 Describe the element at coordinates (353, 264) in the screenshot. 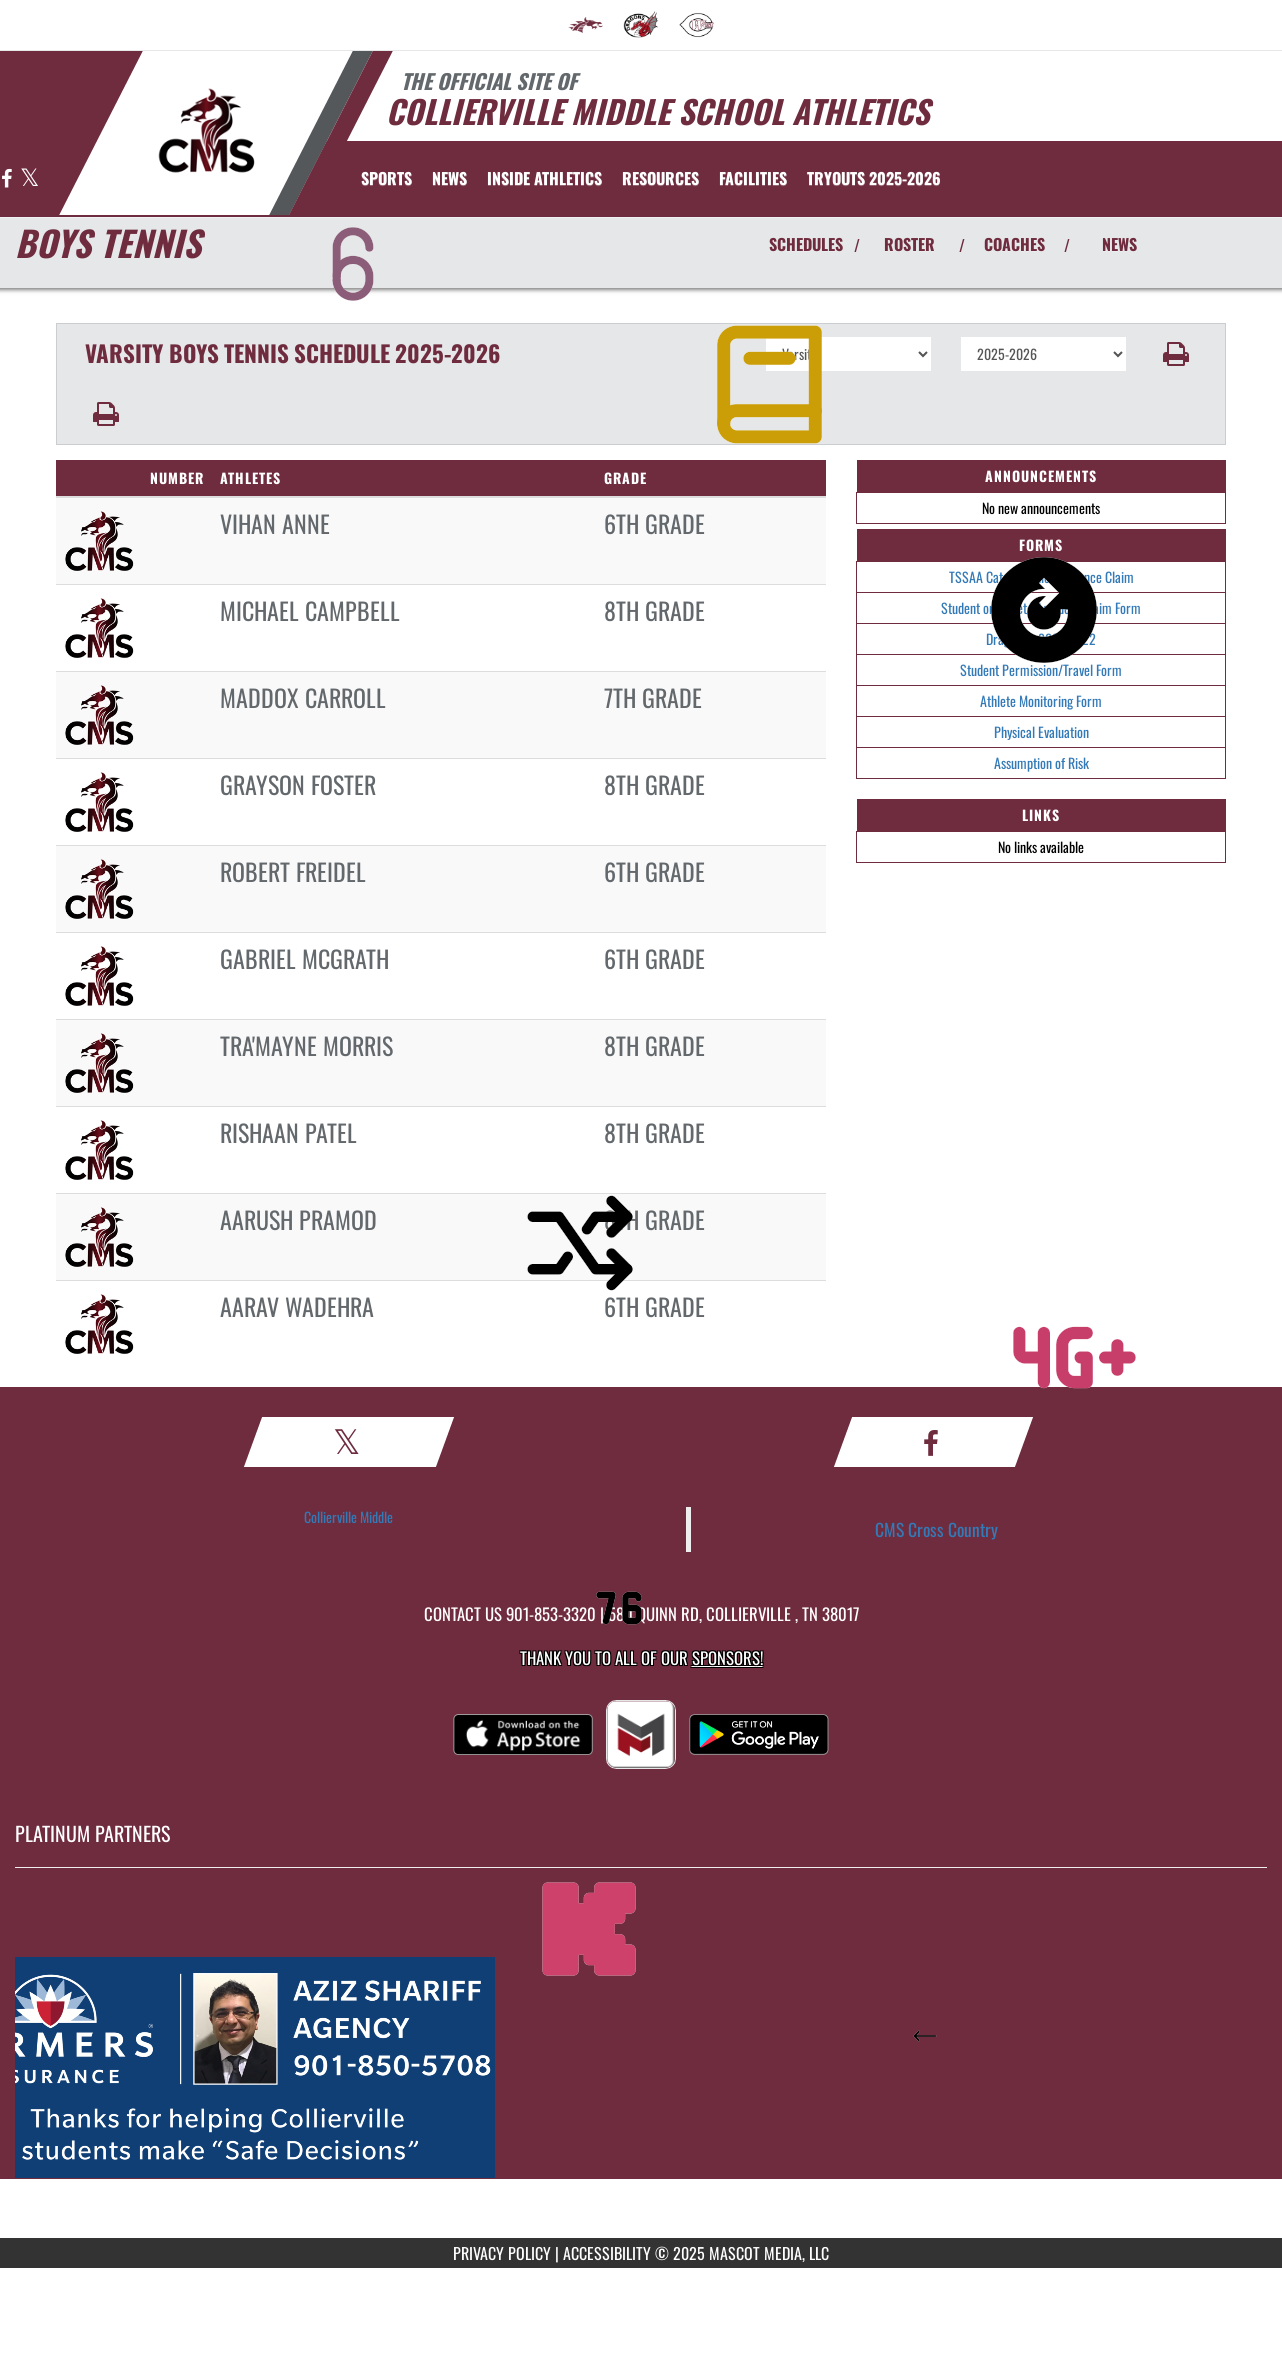

I see `indicates step 6 in a multi-step process` at that location.